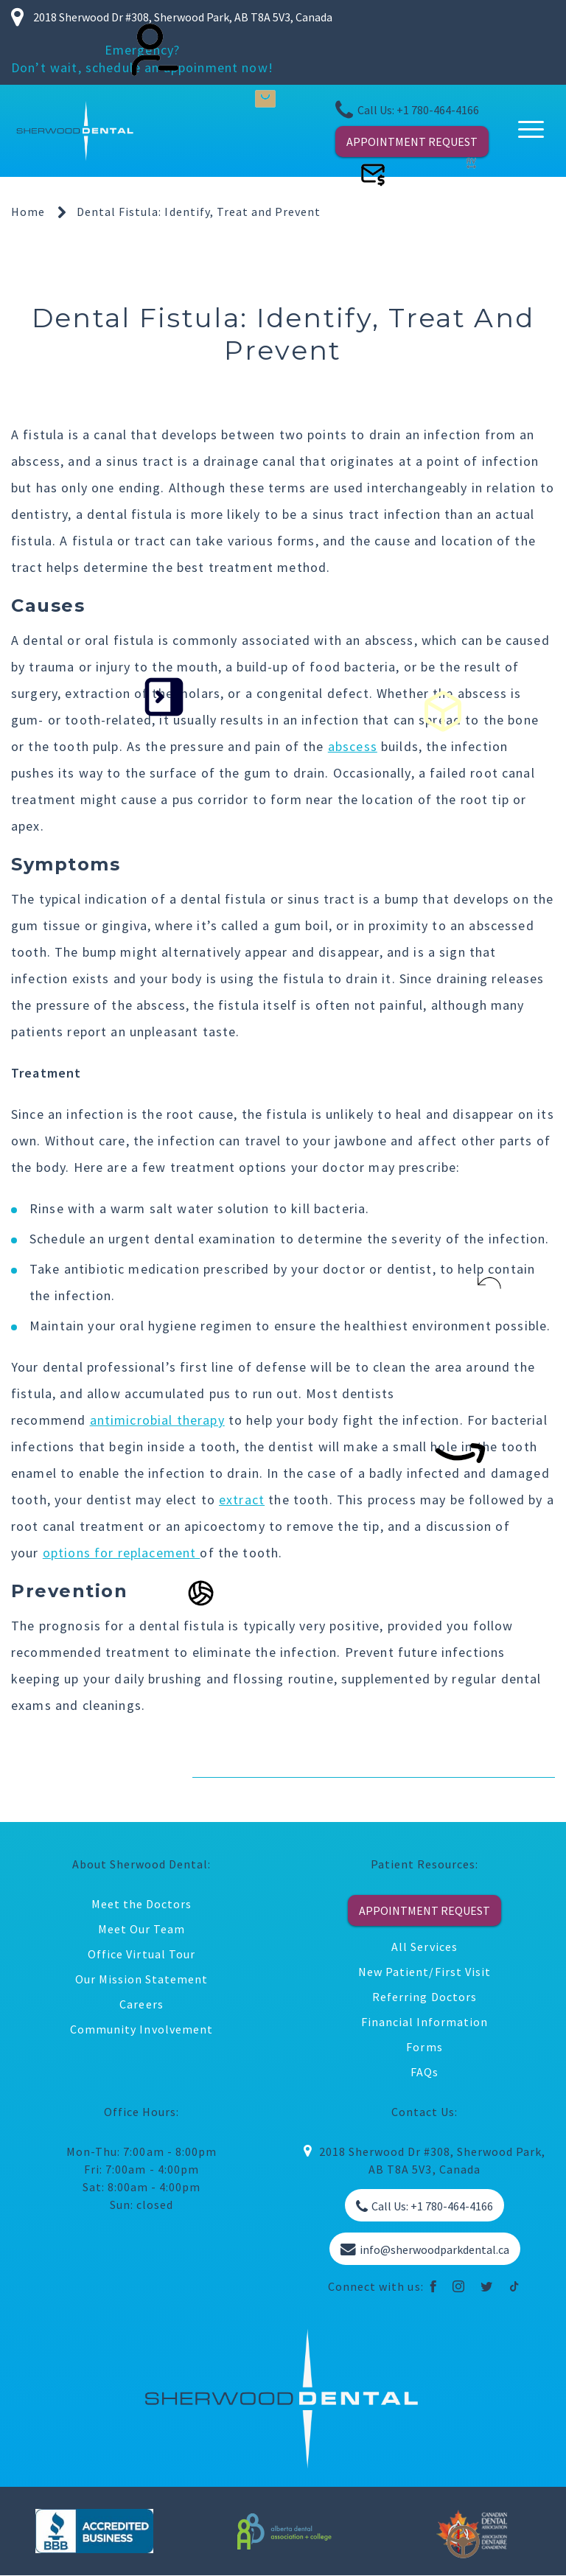  I want to click on view 3D model or object, so click(443, 711).